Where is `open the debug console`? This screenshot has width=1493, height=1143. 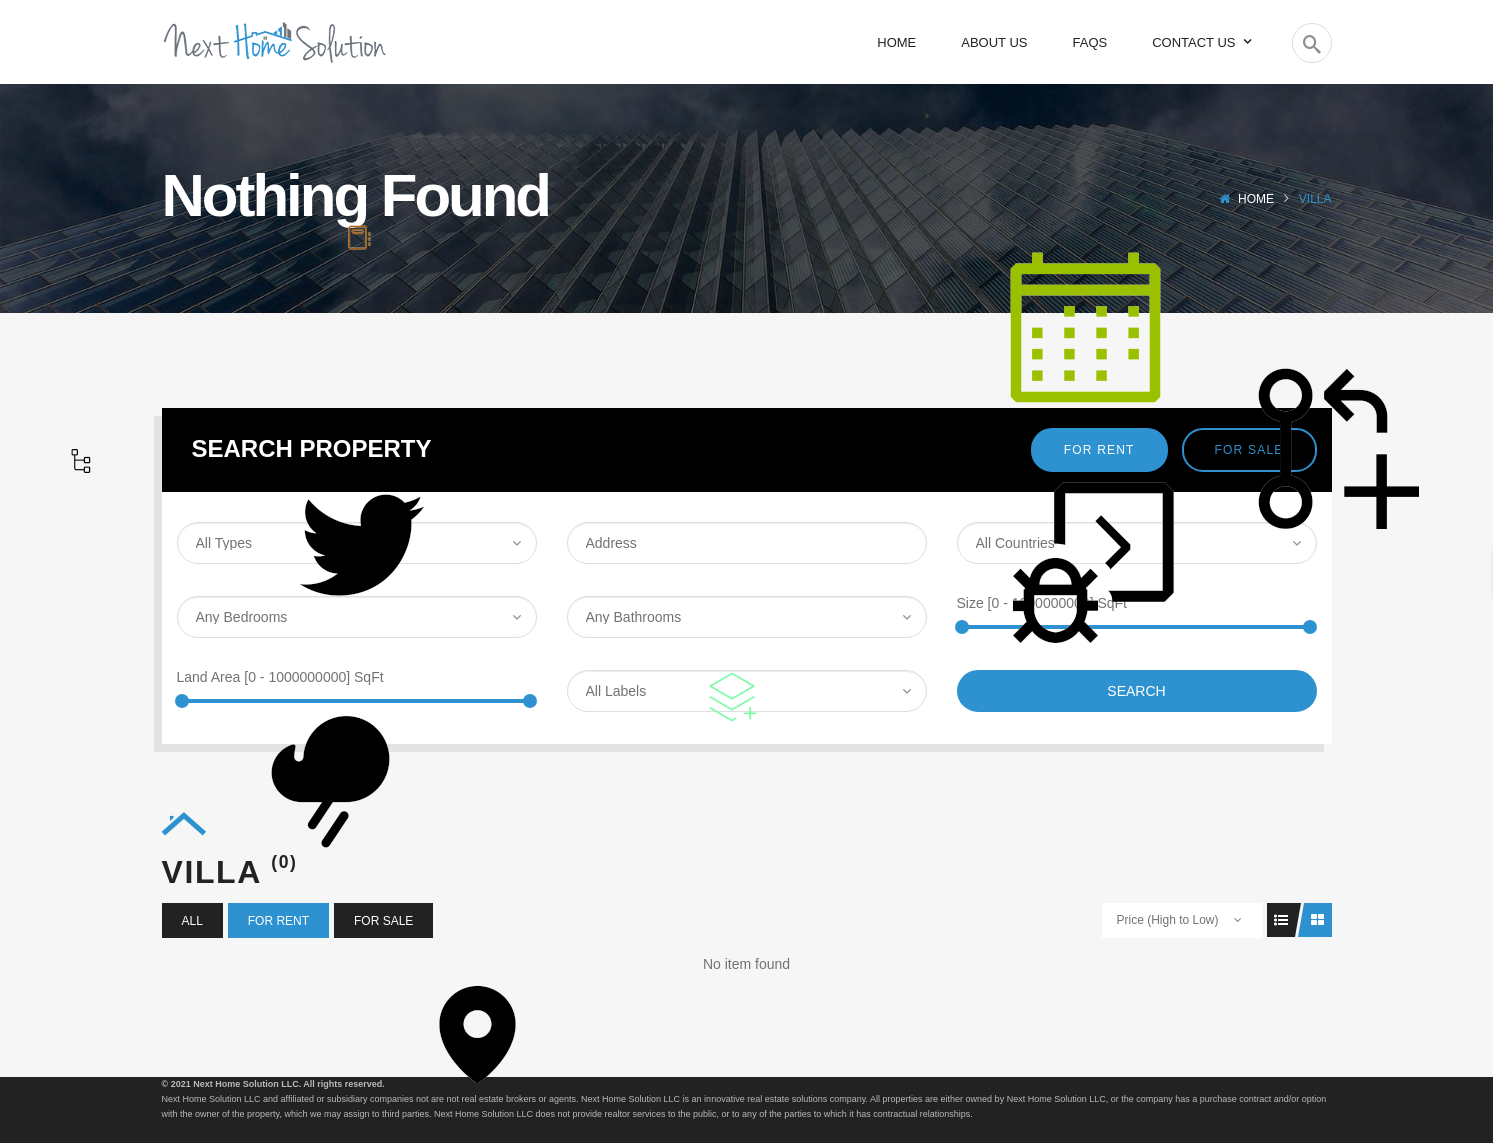
open the debug console is located at coordinates (1098, 558).